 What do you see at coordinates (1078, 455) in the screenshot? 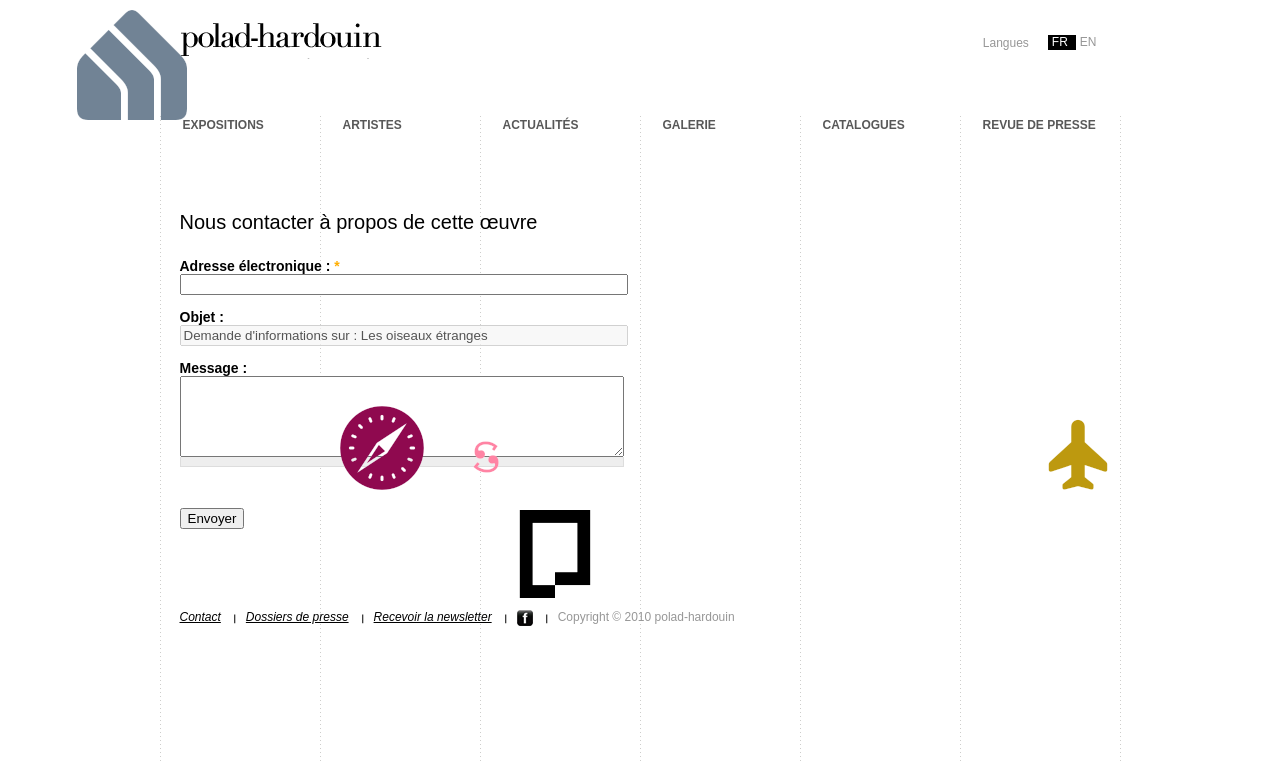
I see `book or search for flights` at bounding box center [1078, 455].